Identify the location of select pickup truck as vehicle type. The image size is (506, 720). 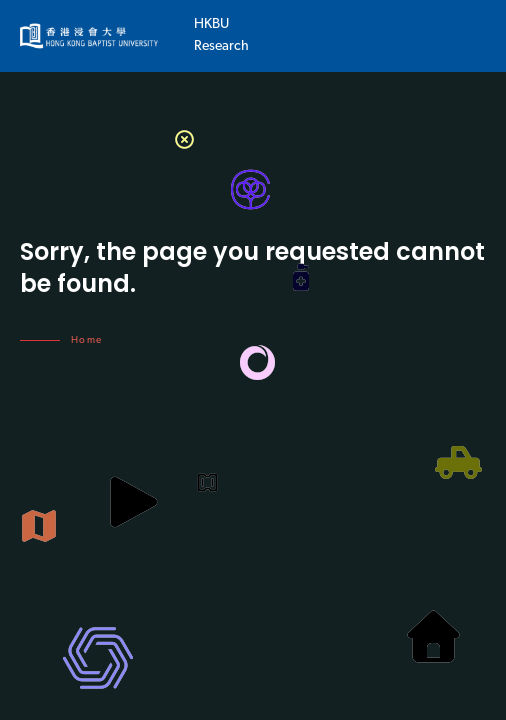
(458, 462).